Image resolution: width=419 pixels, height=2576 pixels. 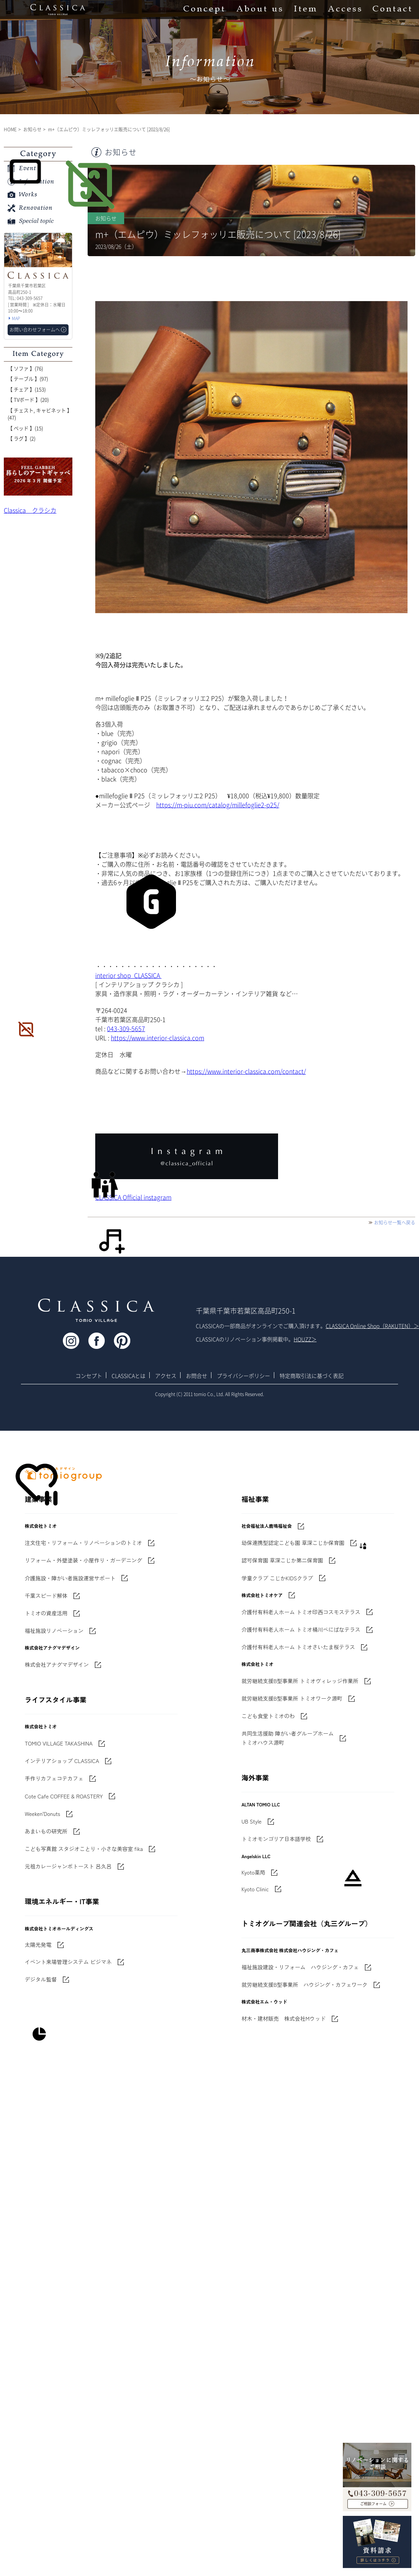 What do you see at coordinates (26, 1029) in the screenshot?
I see `disable graph or chart view` at bounding box center [26, 1029].